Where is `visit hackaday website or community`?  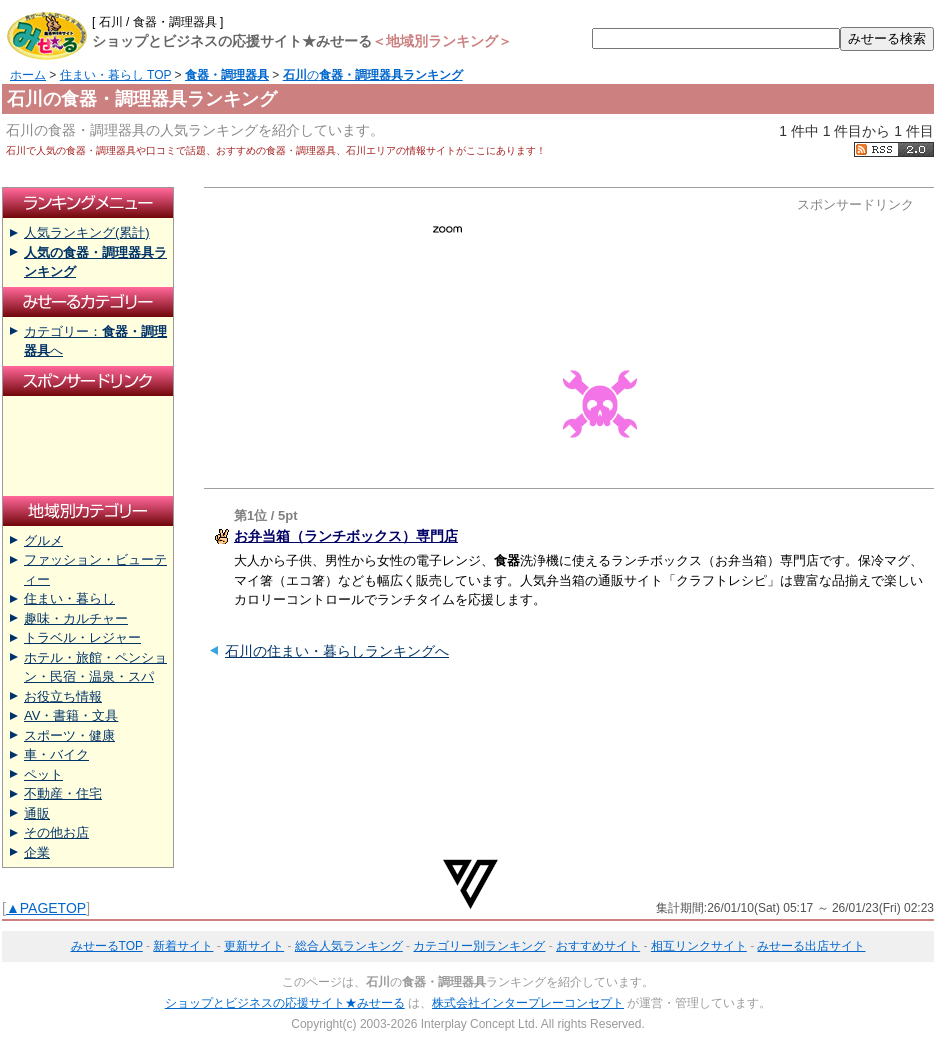 visit hackaday website or community is located at coordinates (600, 404).